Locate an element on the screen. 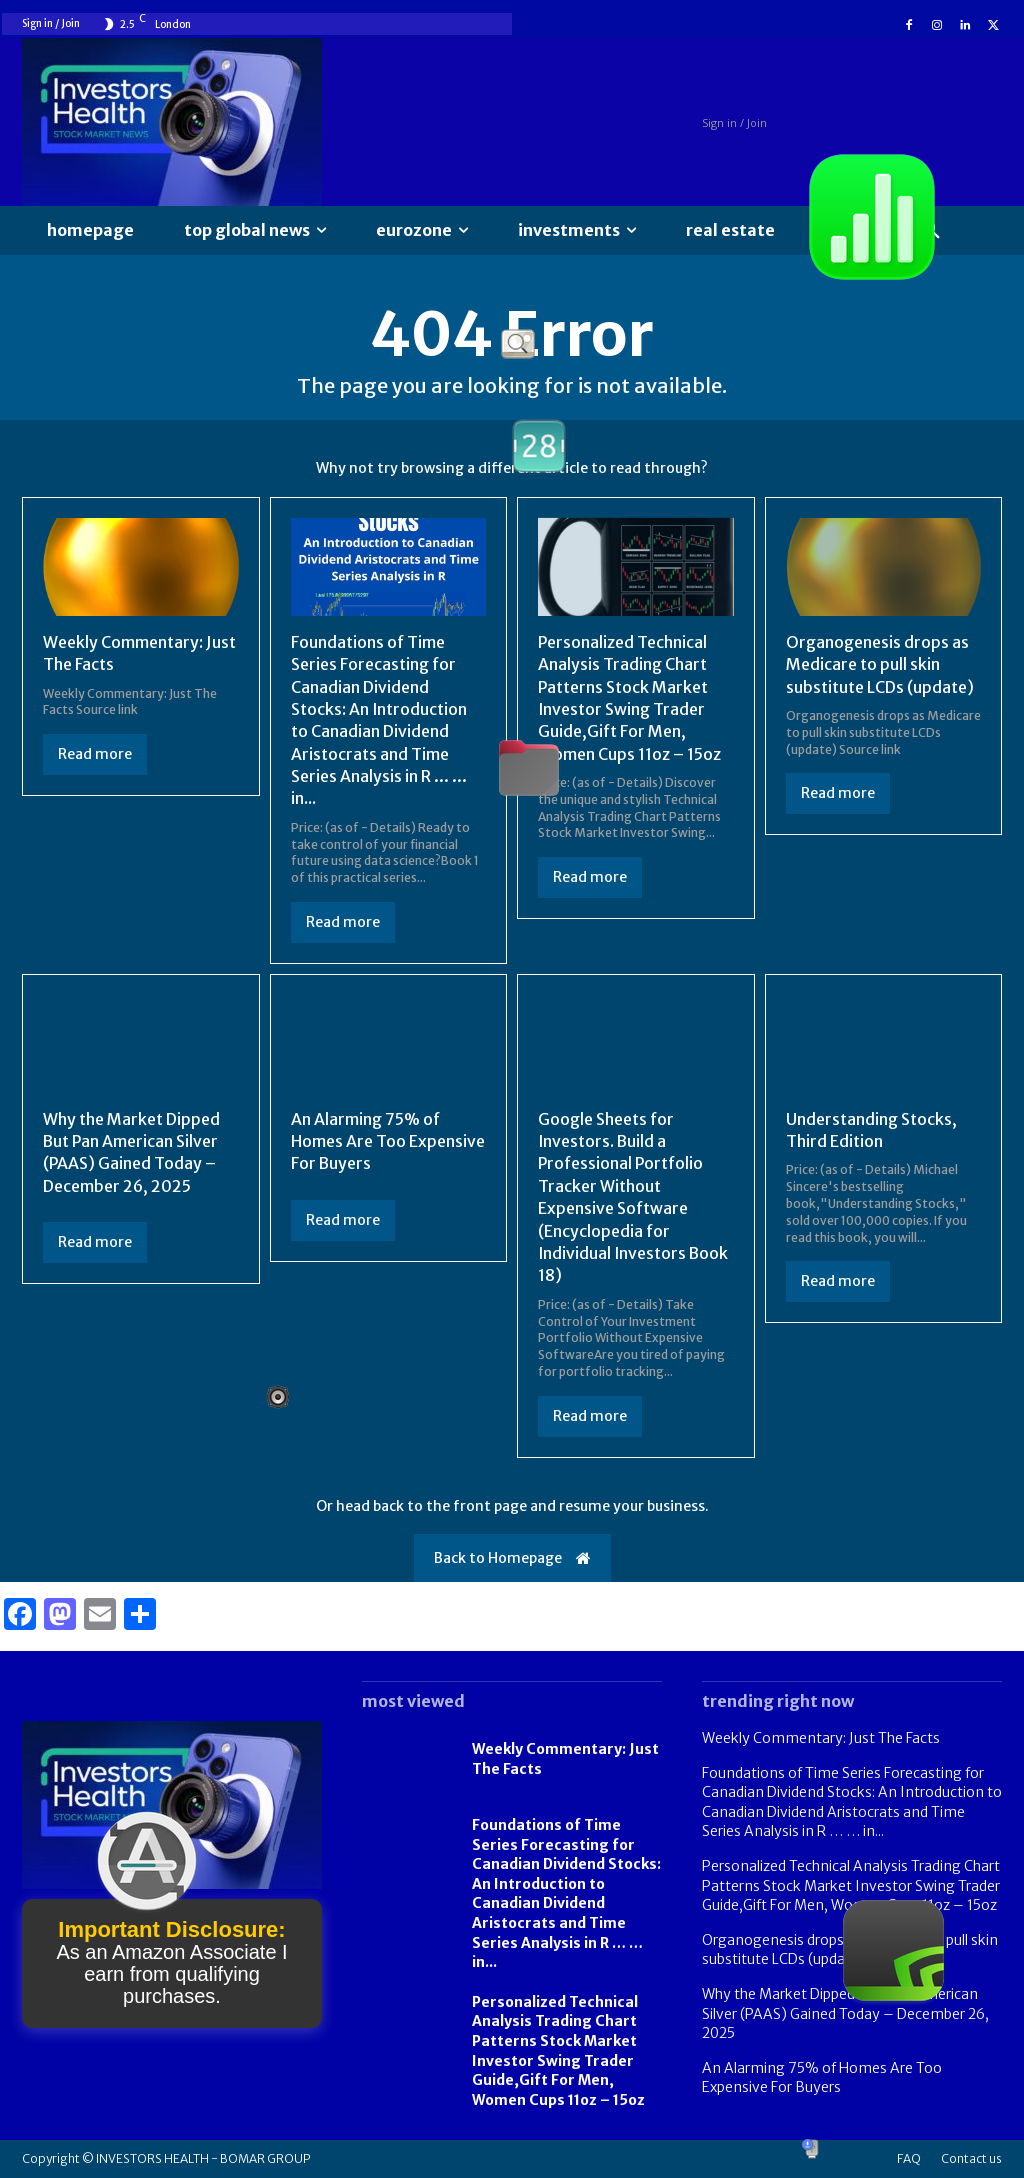 This screenshot has width=1024, height=2178. create a bootable USB drive is located at coordinates (812, 2149).